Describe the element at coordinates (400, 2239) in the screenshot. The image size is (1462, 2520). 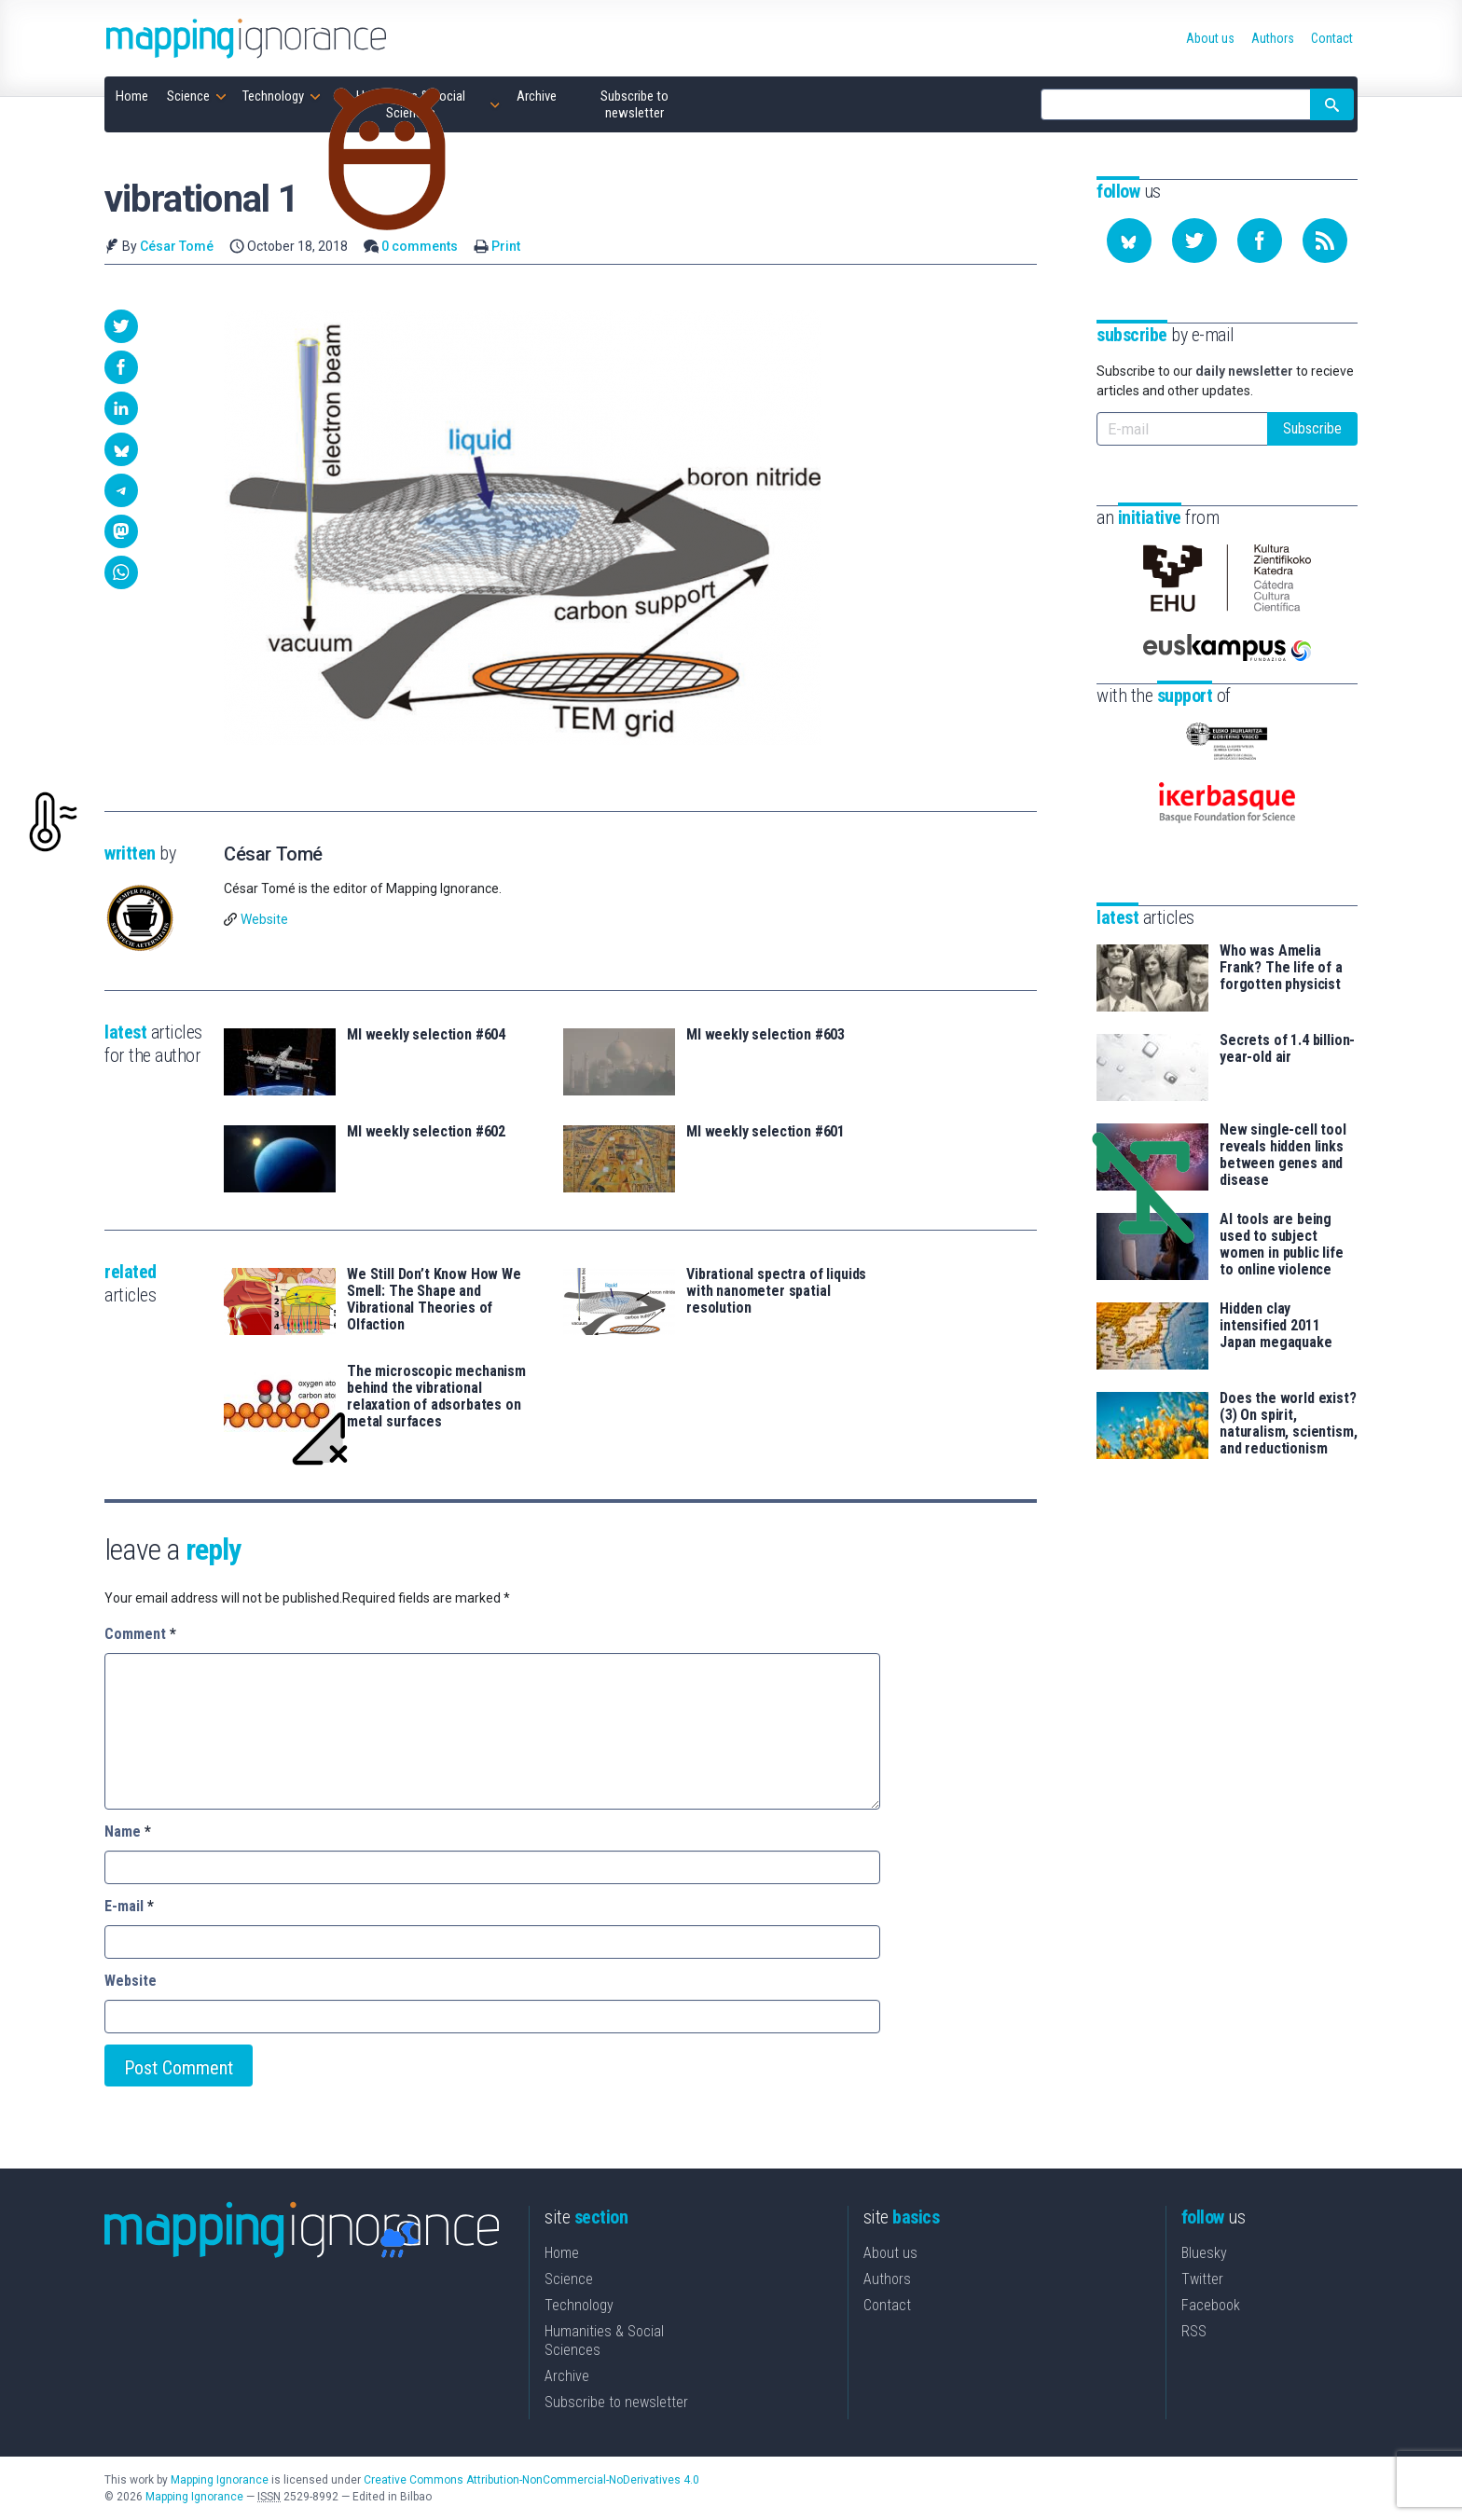
I see `indicates nighttime rain in weather forecast` at that location.